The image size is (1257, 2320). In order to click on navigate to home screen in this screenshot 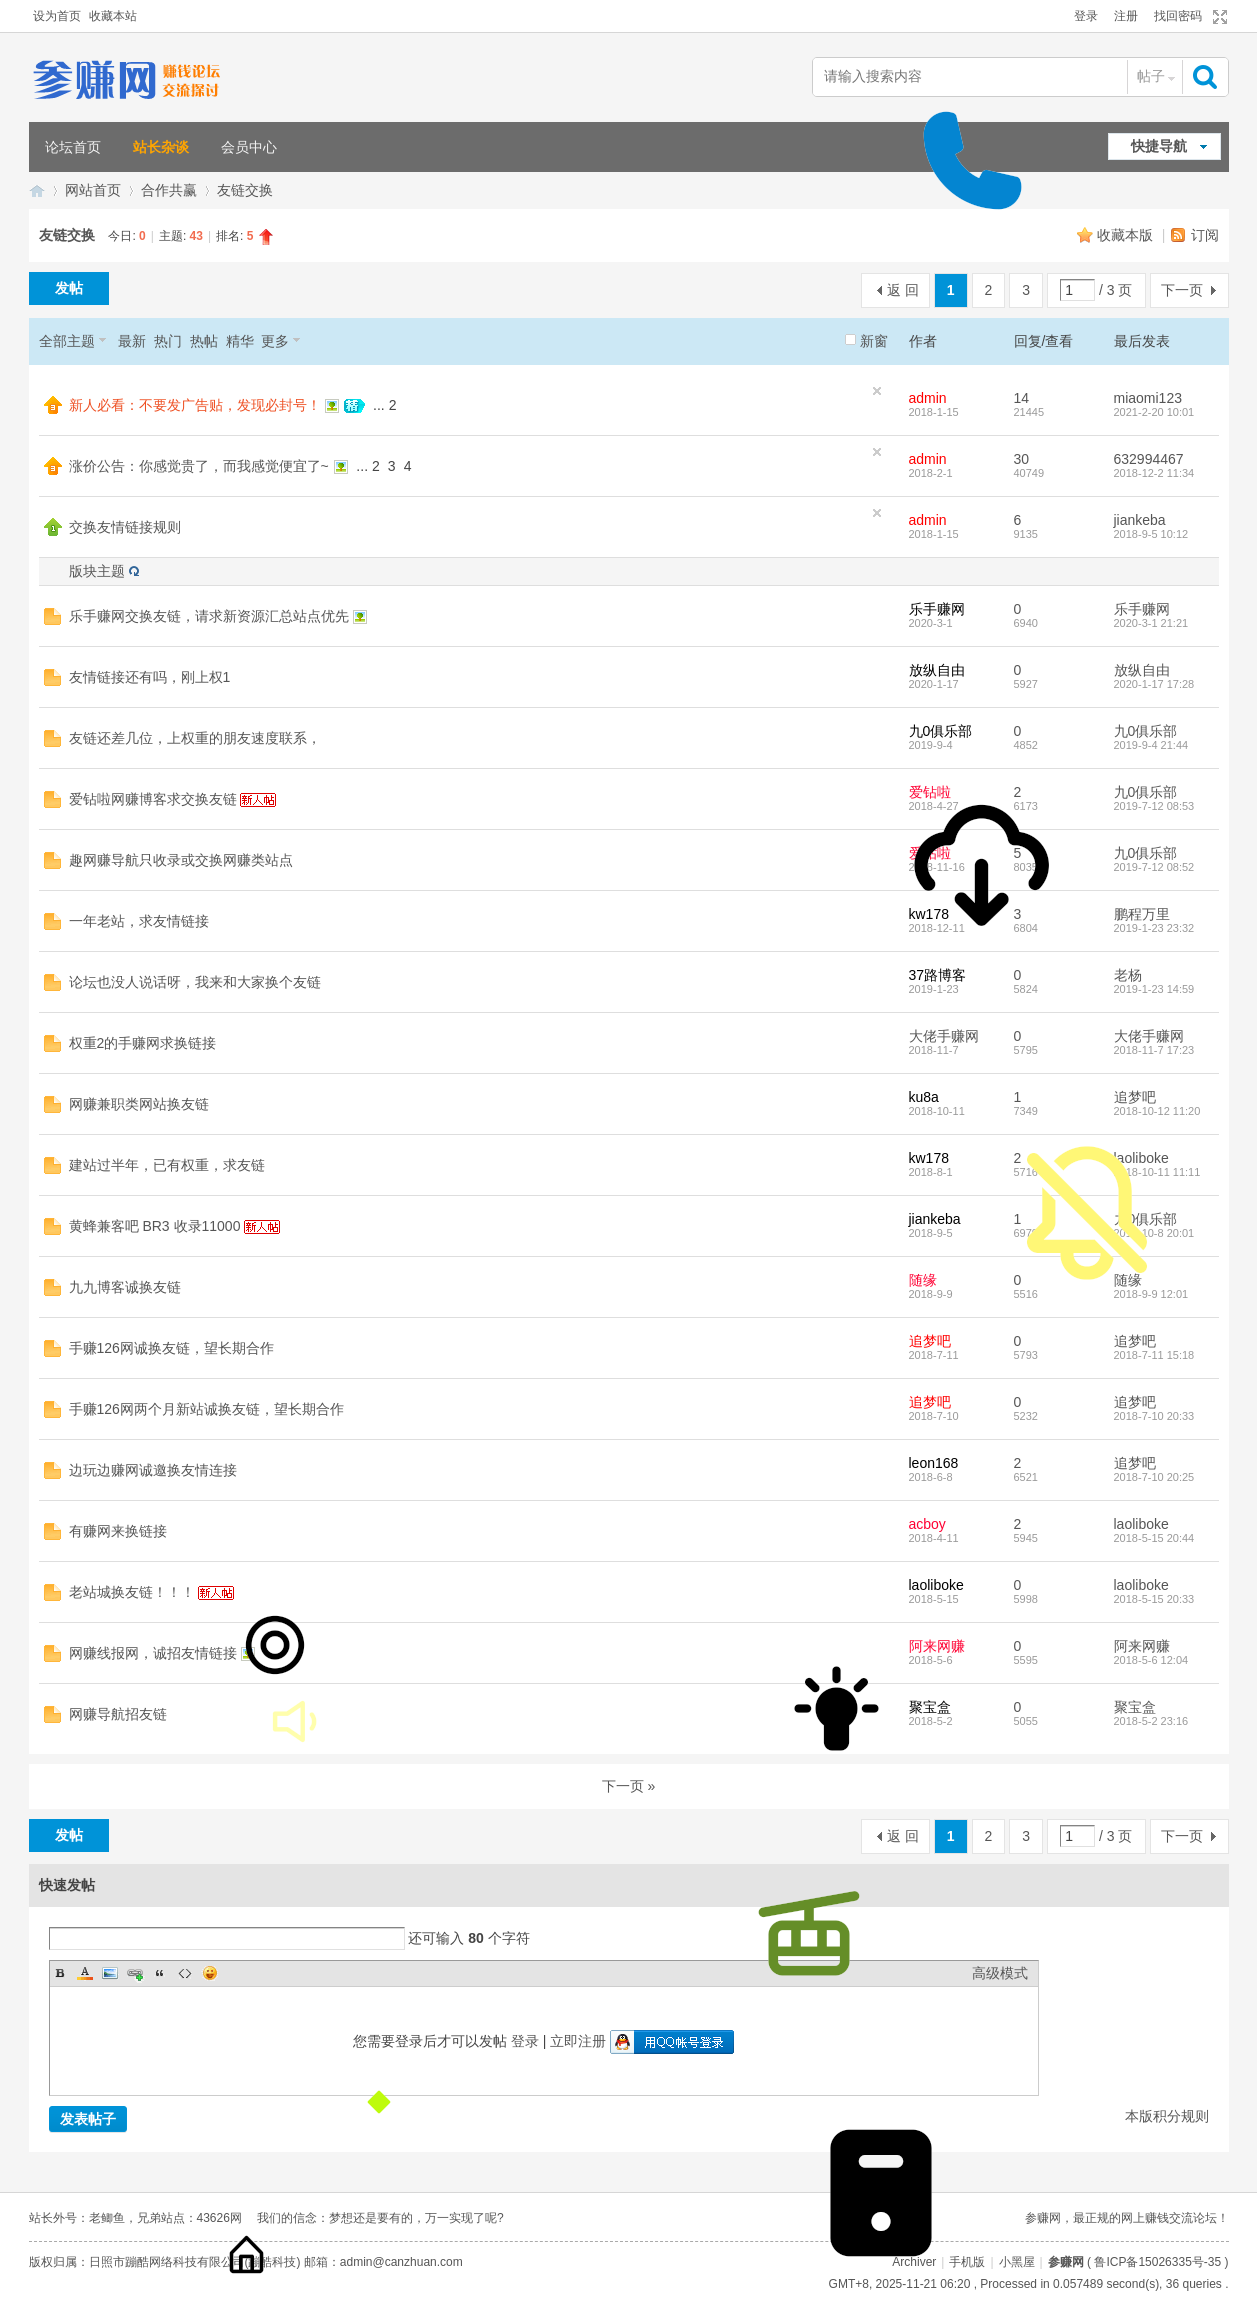, I will do `click(246, 2254)`.